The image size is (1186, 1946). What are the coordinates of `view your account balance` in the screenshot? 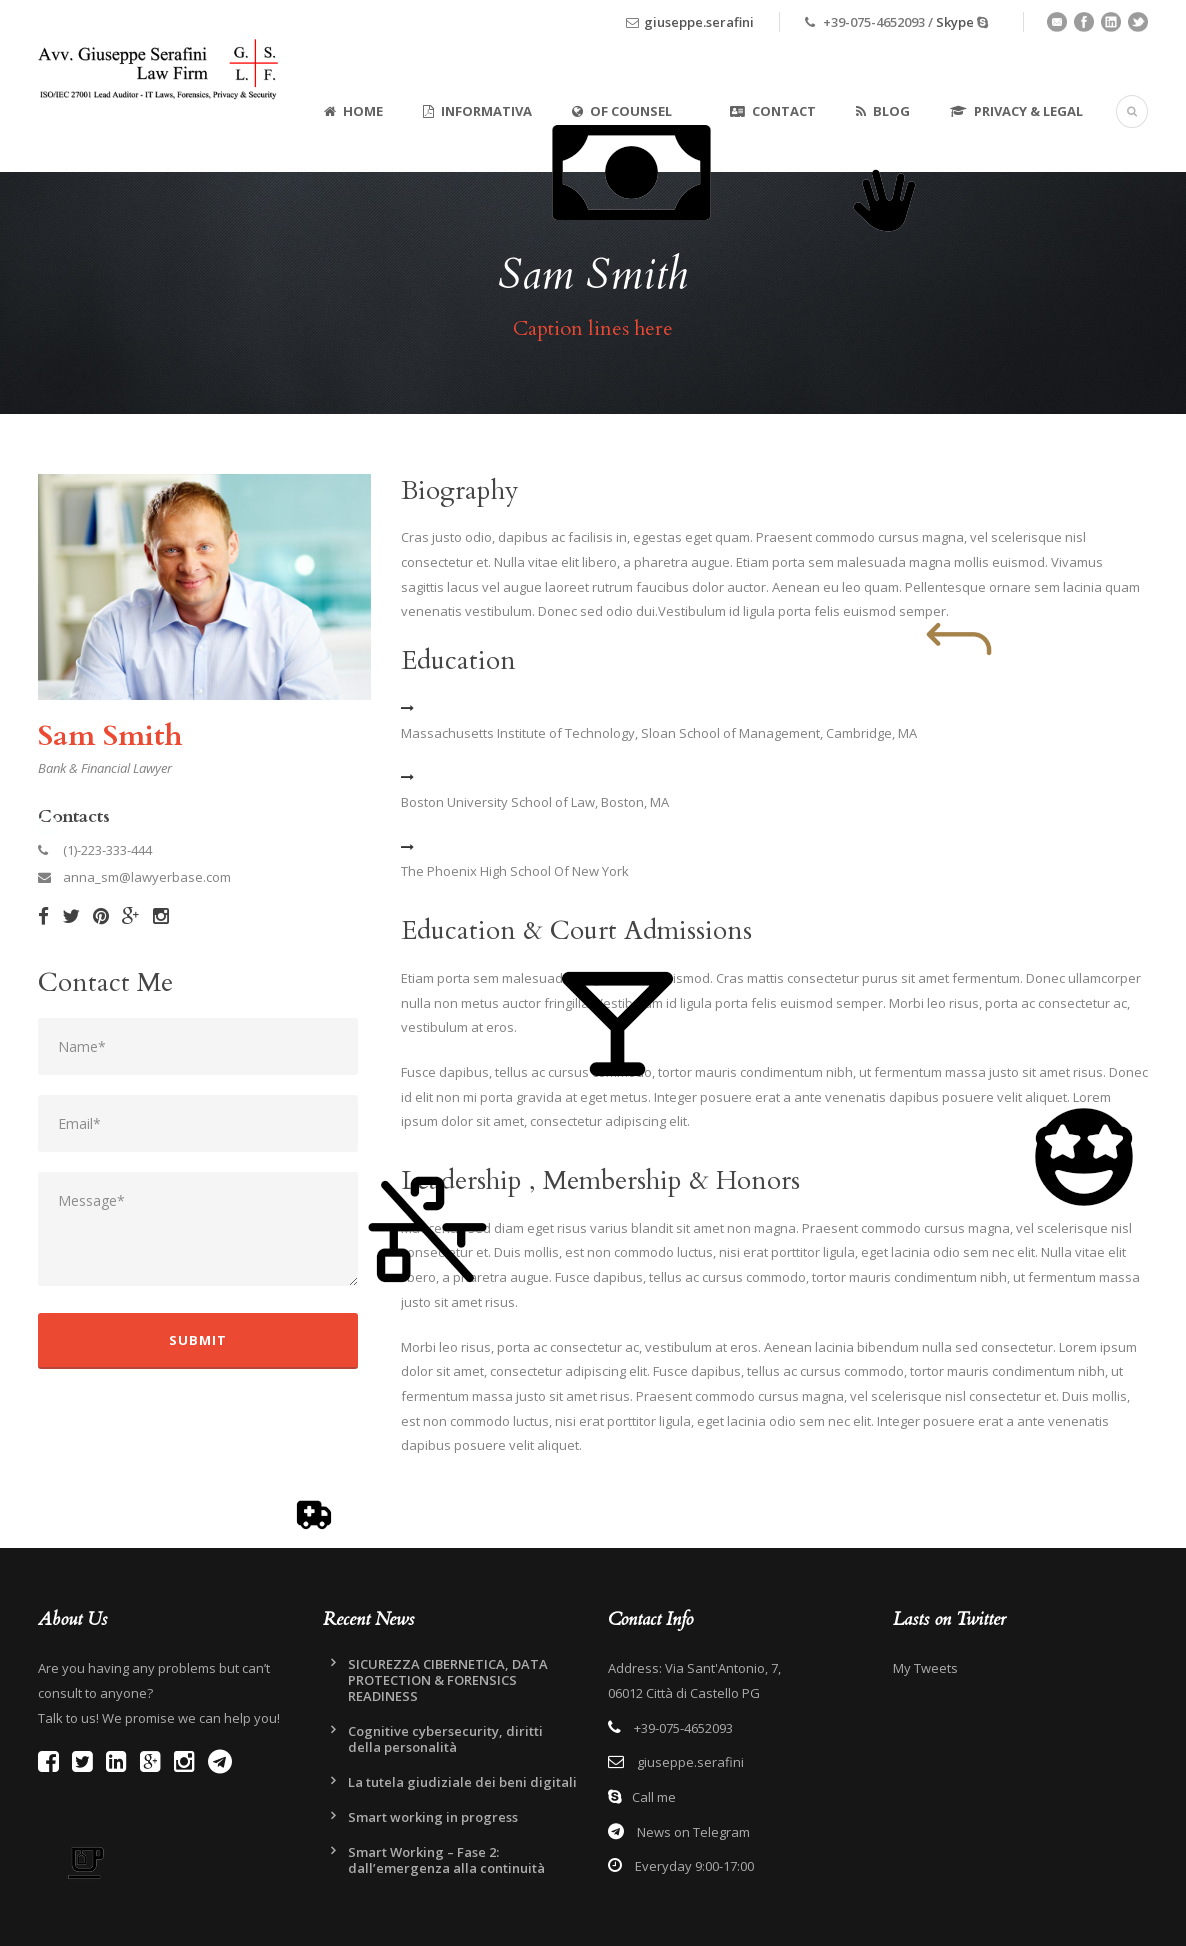 It's located at (631, 172).